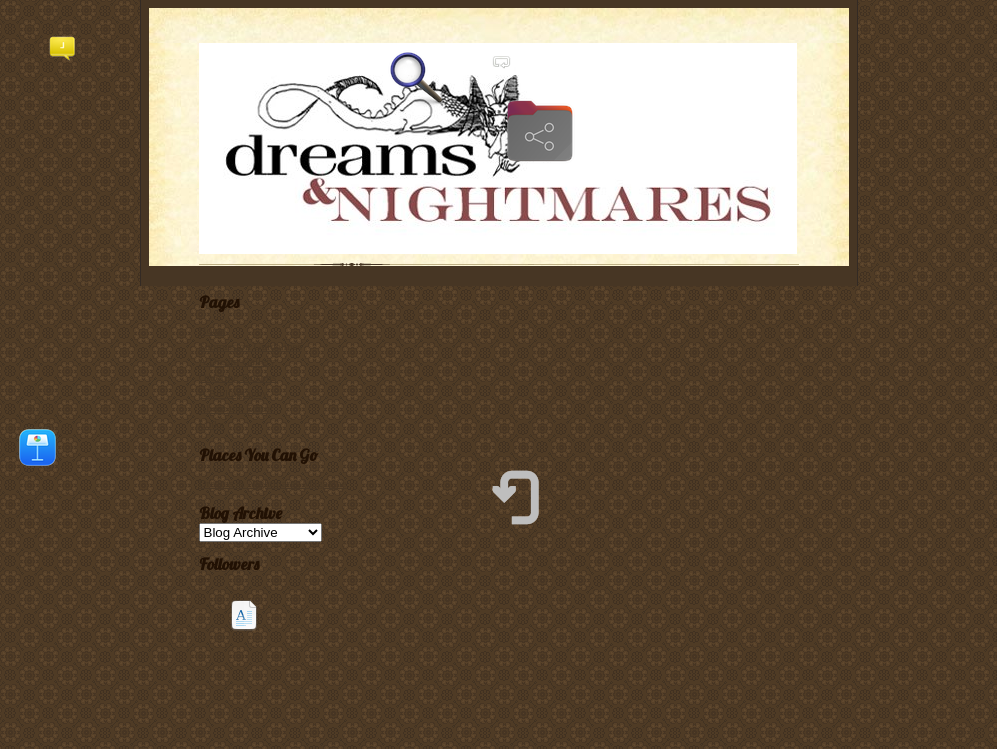 The image size is (997, 749). I want to click on user is idle or away, so click(62, 48).